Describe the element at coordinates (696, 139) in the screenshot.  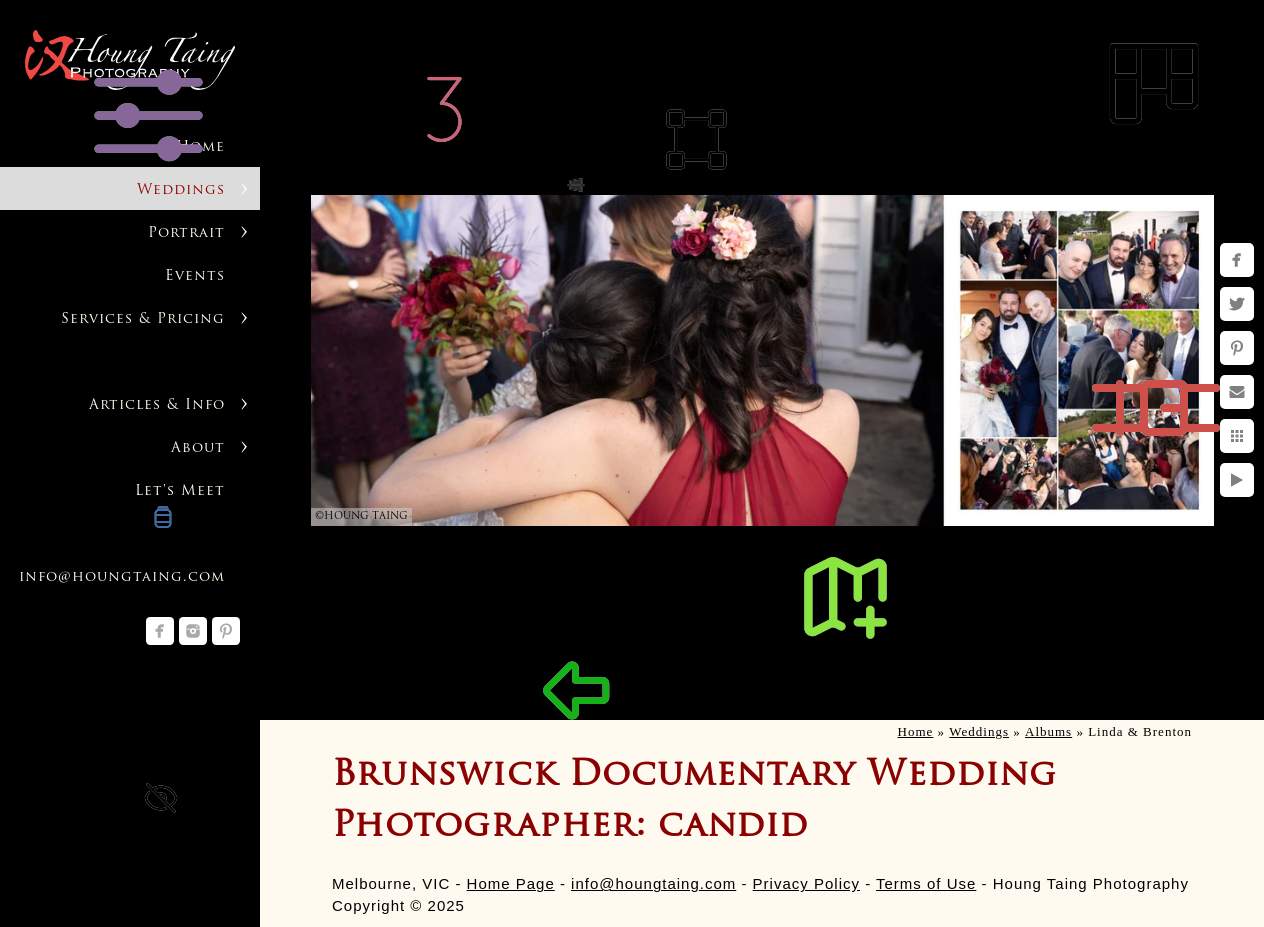
I see `select or resize an object's boundaries` at that location.